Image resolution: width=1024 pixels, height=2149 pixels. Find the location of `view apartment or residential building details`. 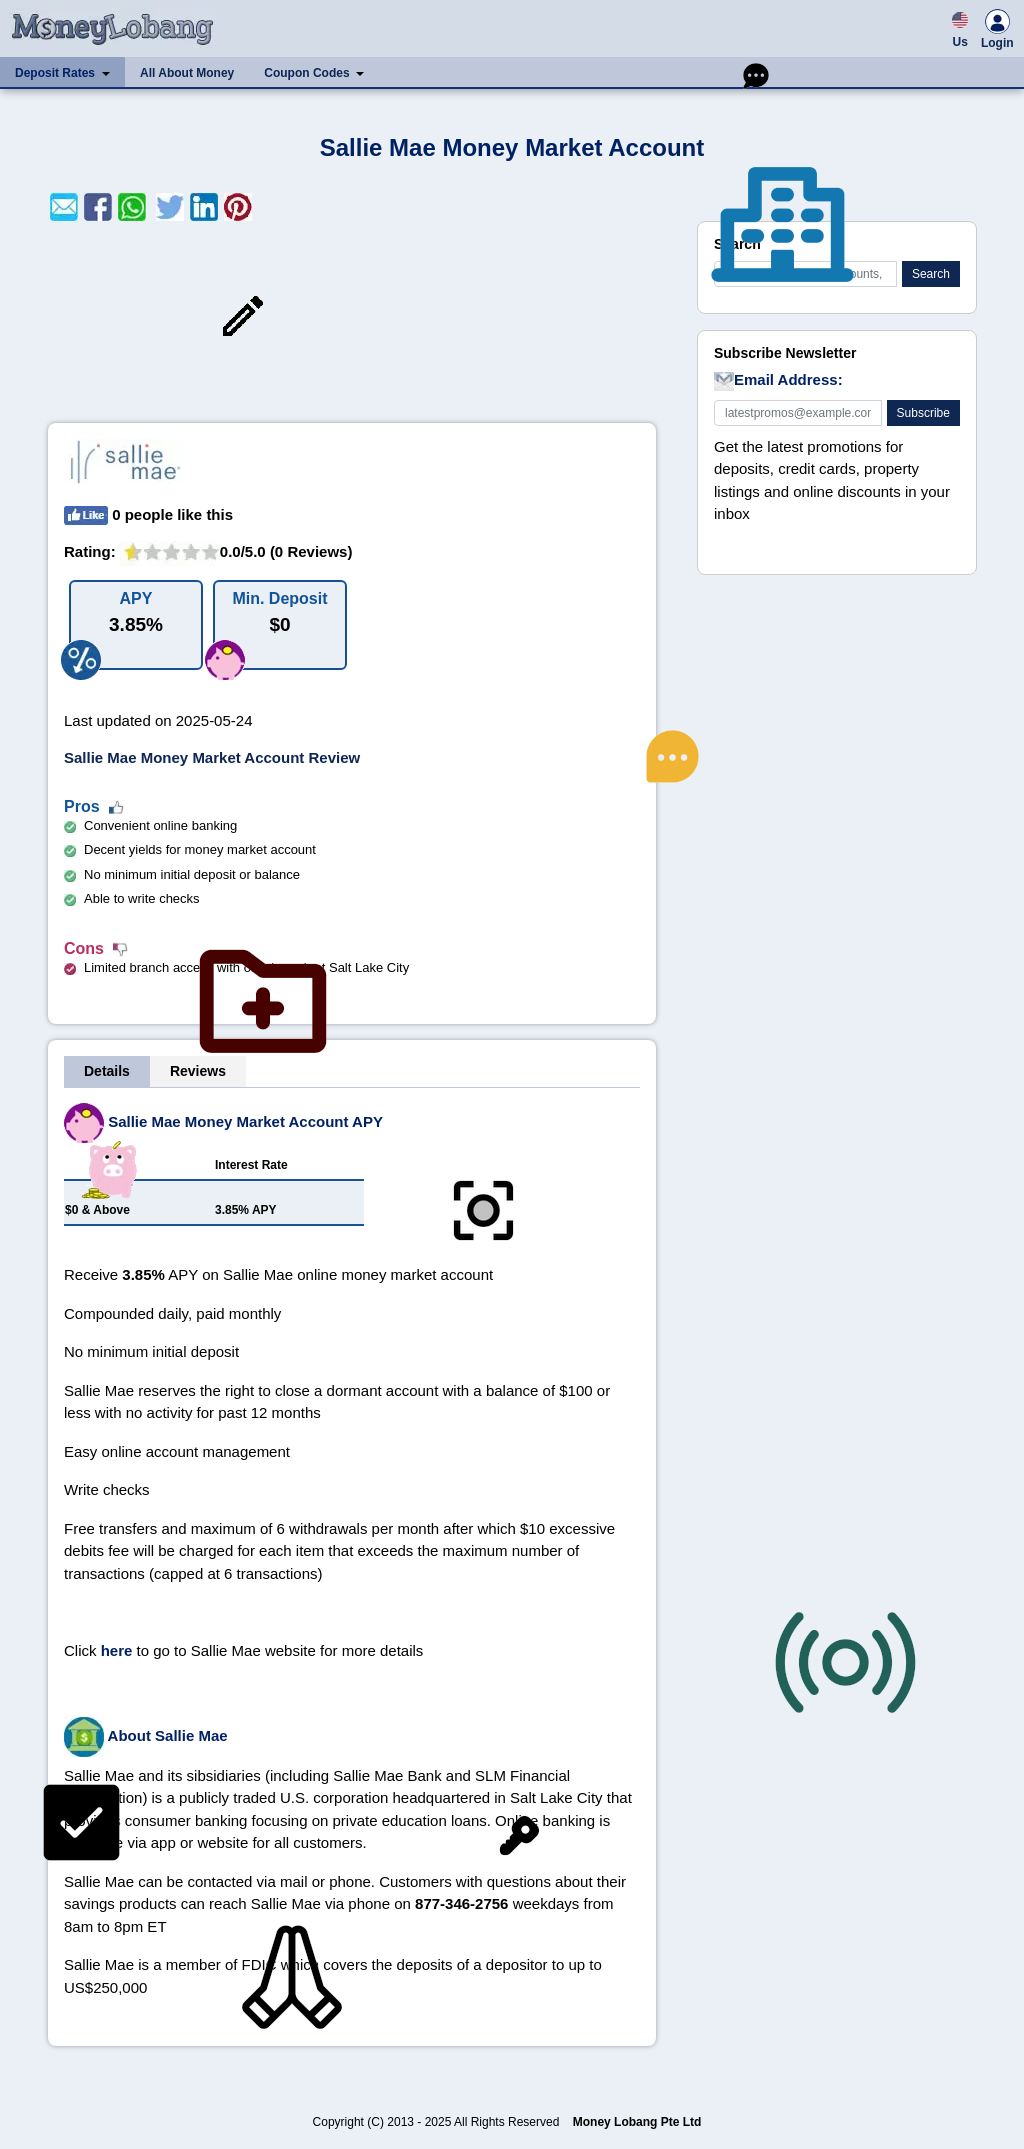

view apartment or residential building details is located at coordinates (782, 224).